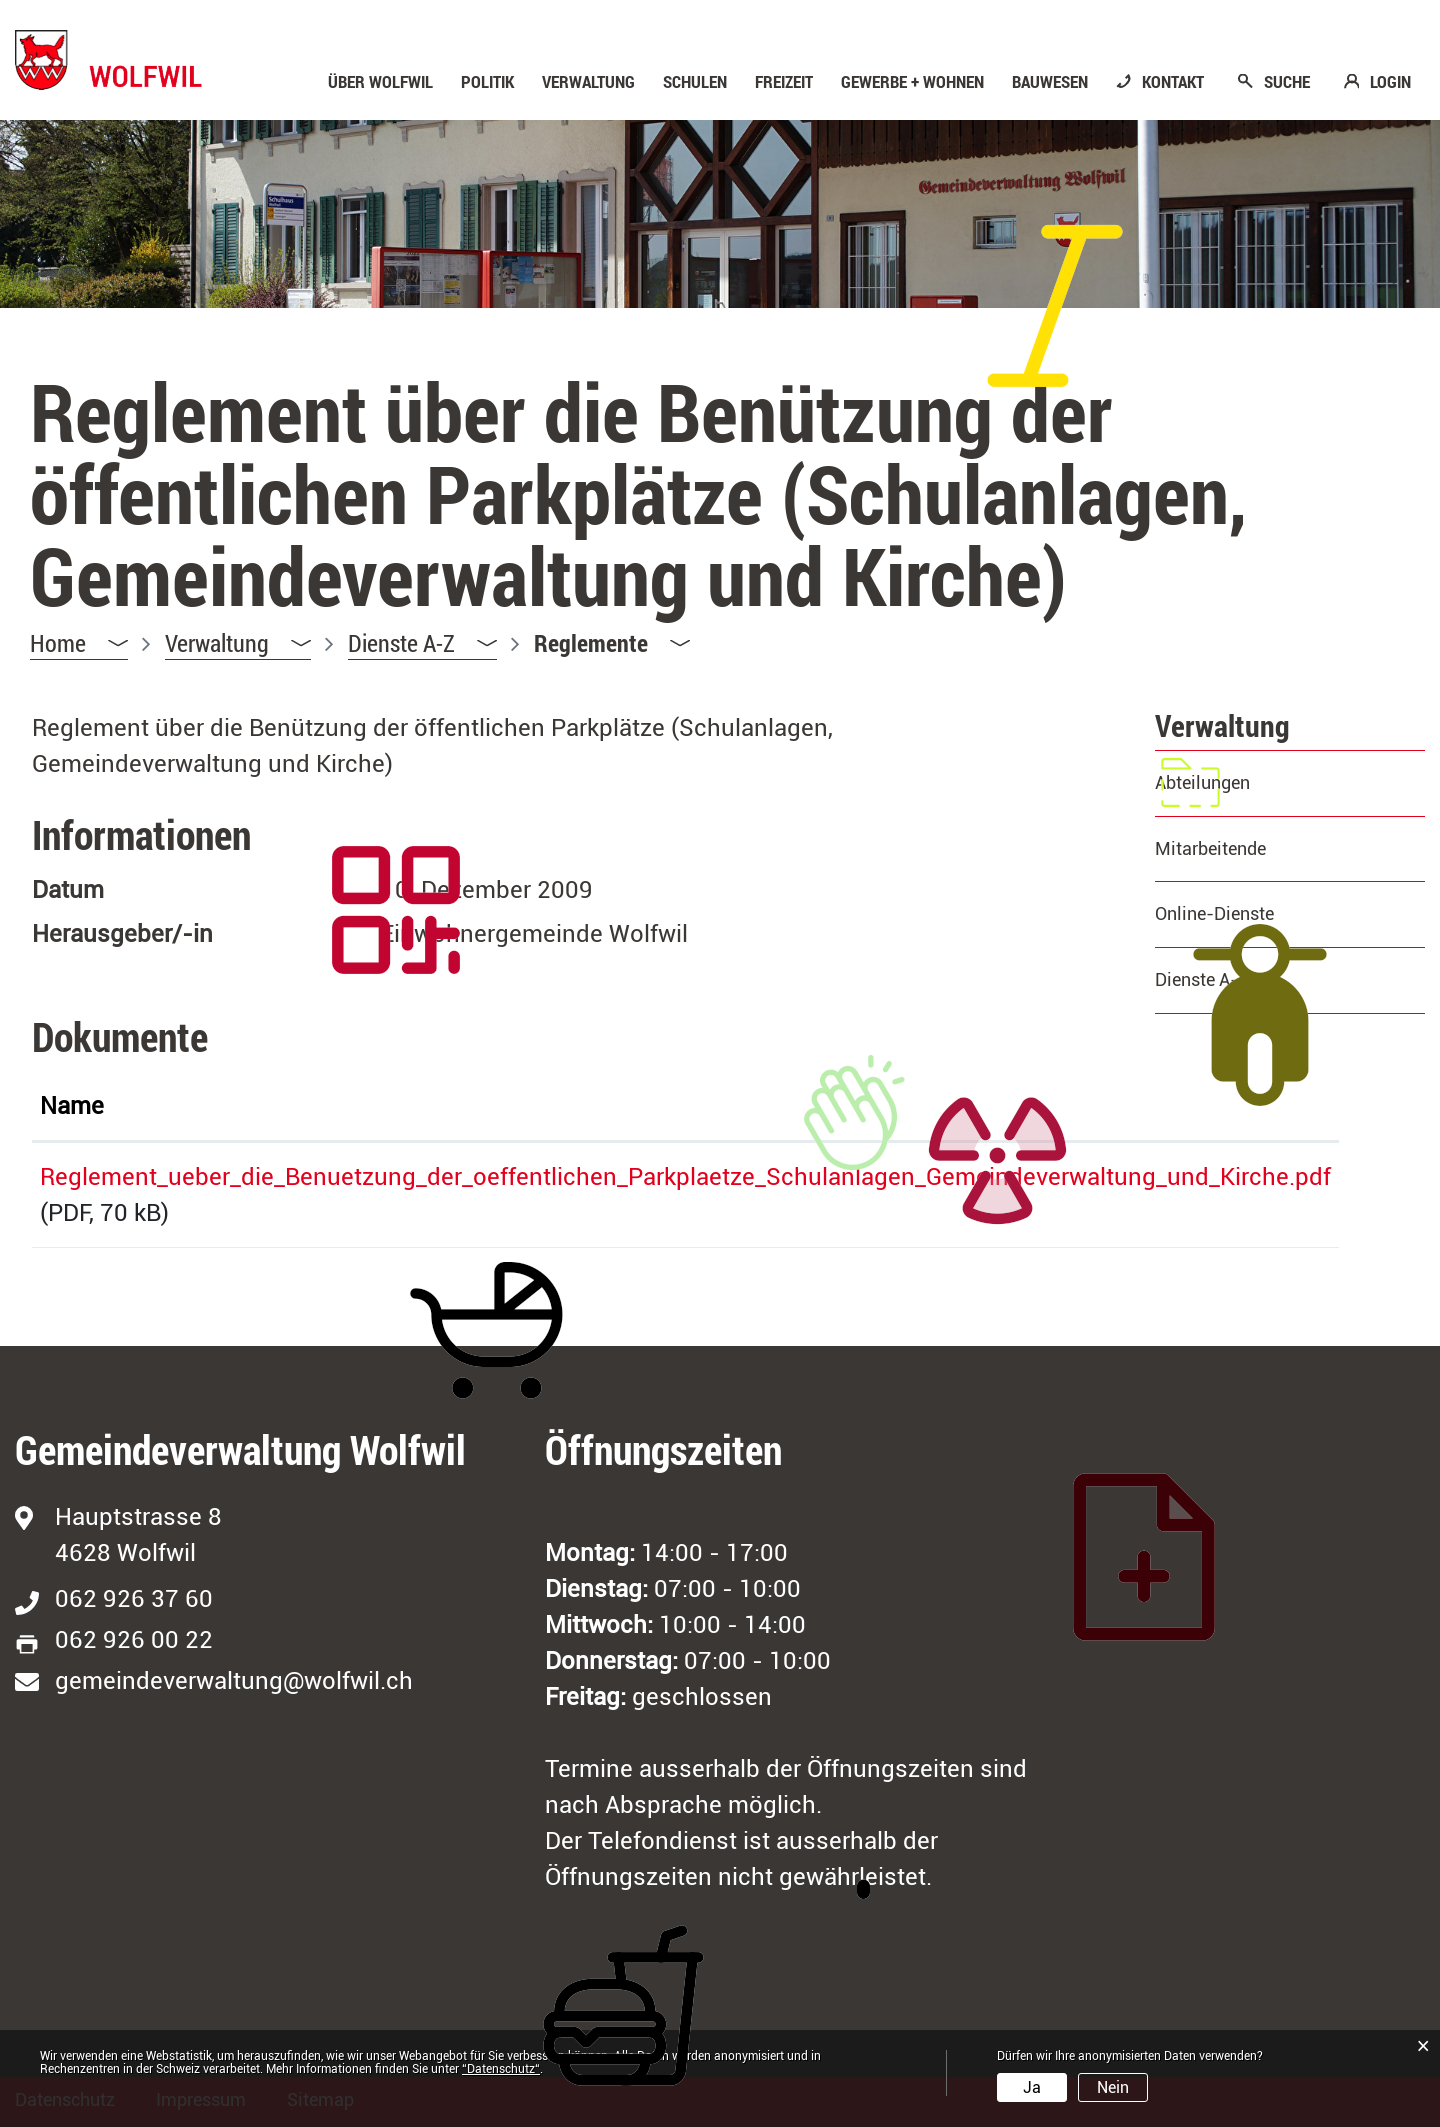 Image resolution: width=1440 pixels, height=2127 pixels. What do you see at coordinates (623, 2005) in the screenshot?
I see `browse nearby fast food restaurants` at bounding box center [623, 2005].